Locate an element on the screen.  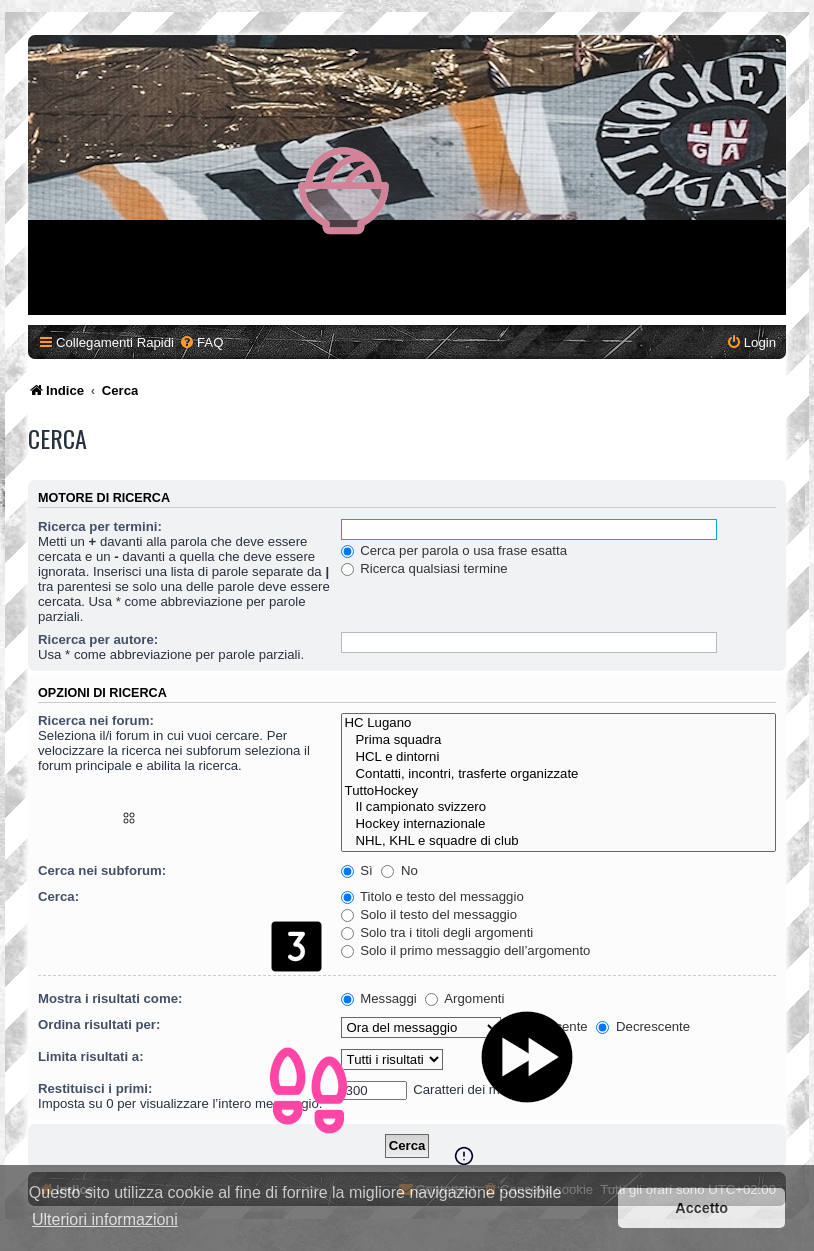
skip to the next track is located at coordinates (527, 1057).